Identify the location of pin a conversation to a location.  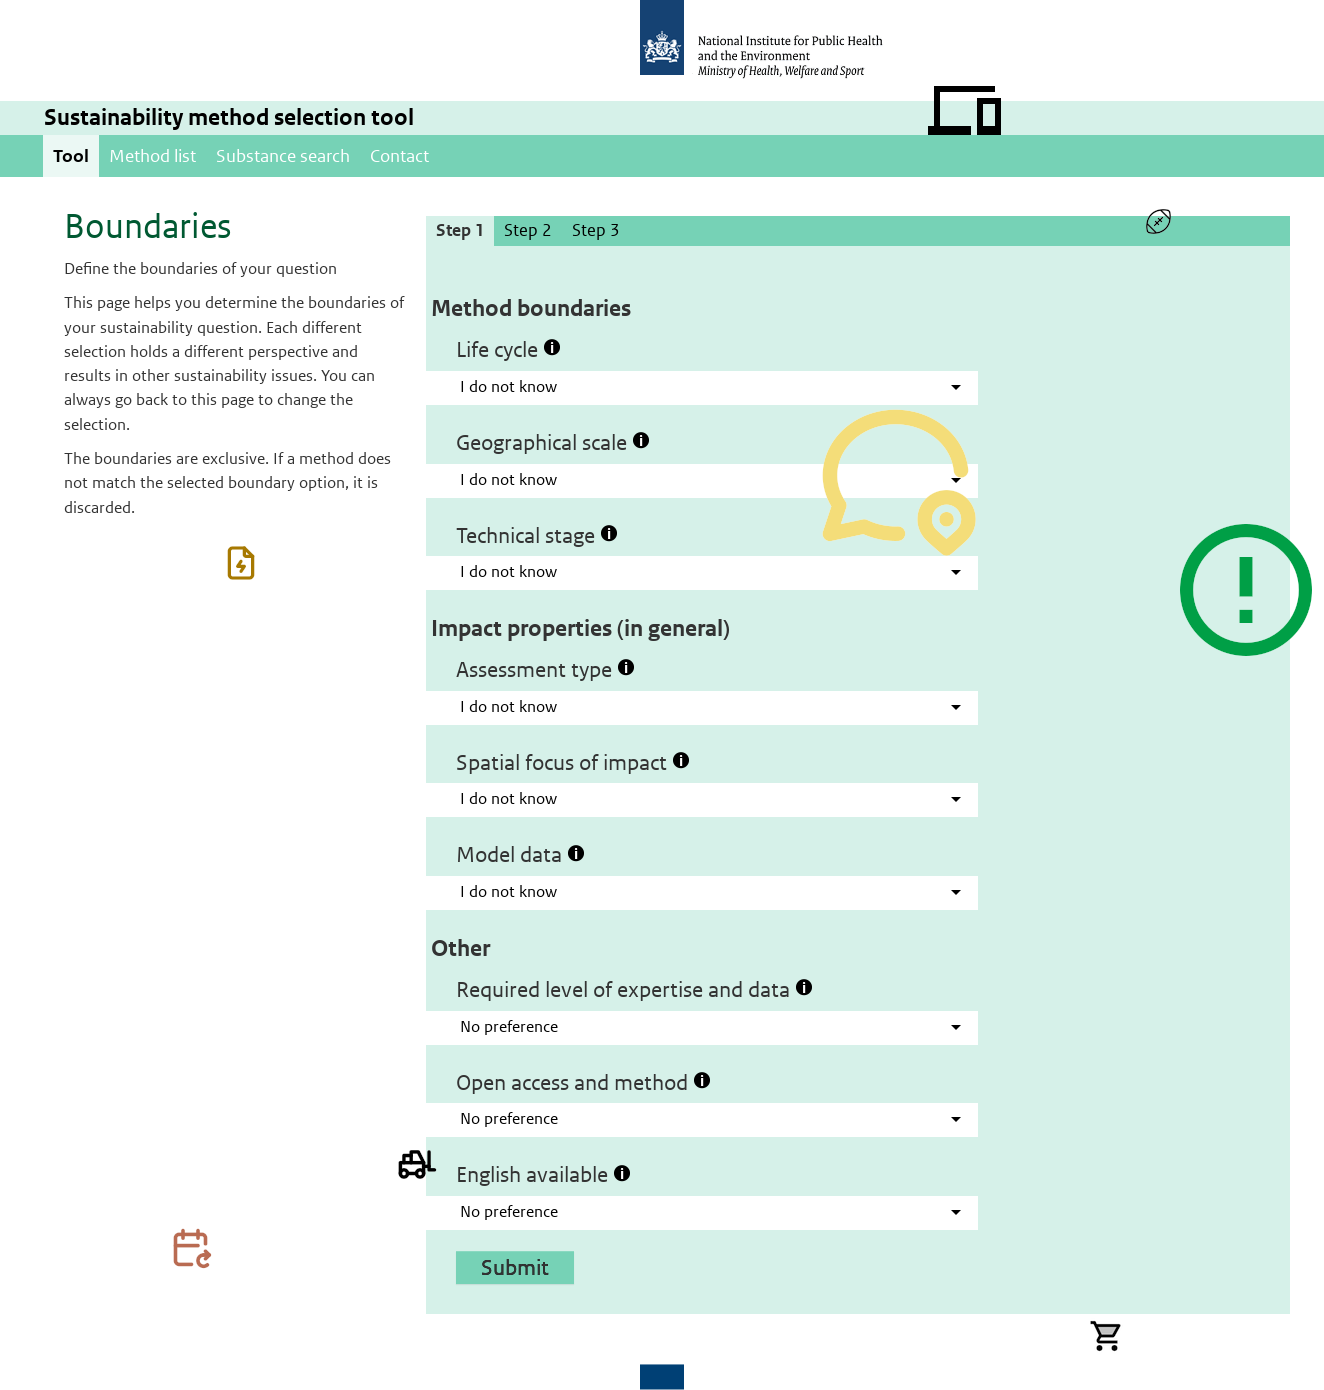
(895, 475).